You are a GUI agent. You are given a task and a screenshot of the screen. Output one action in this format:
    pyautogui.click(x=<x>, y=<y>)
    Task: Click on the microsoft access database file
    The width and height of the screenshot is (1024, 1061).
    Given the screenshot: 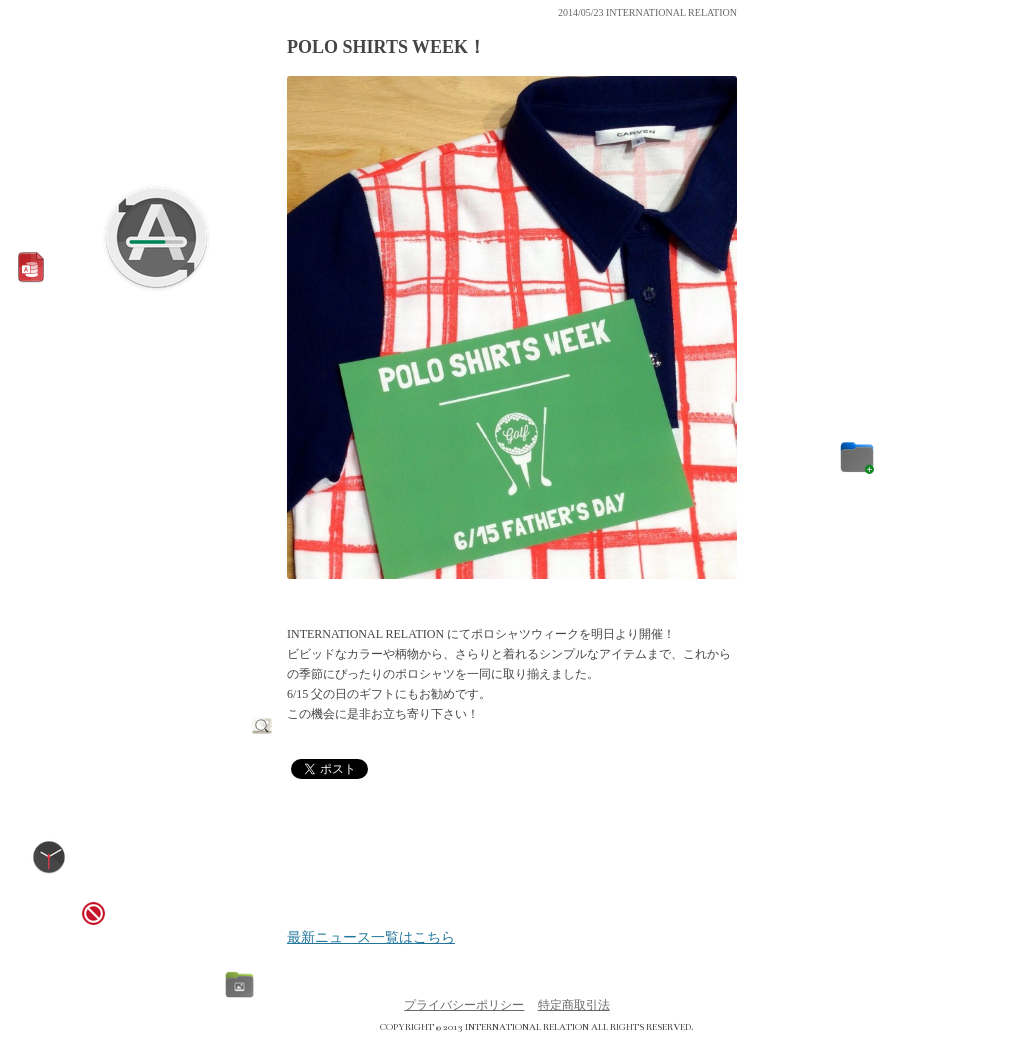 What is the action you would take?
    pyautogui.click(x=31, y=267)
    